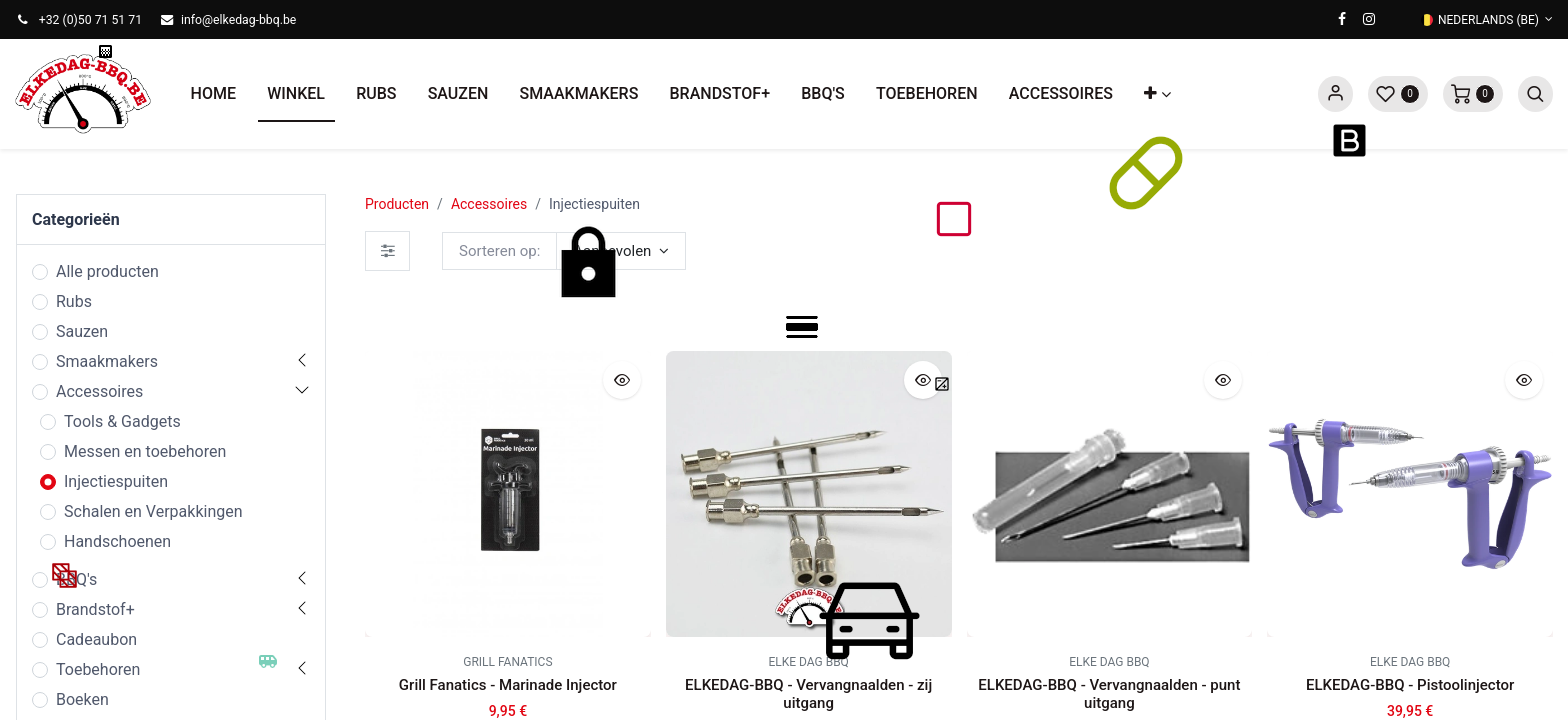 The width and height of the screenshot is (1568, 720). Describe the element at coordinates (1146, 173) in the screenshot. I see `access medication reminders or health settings` at that location.